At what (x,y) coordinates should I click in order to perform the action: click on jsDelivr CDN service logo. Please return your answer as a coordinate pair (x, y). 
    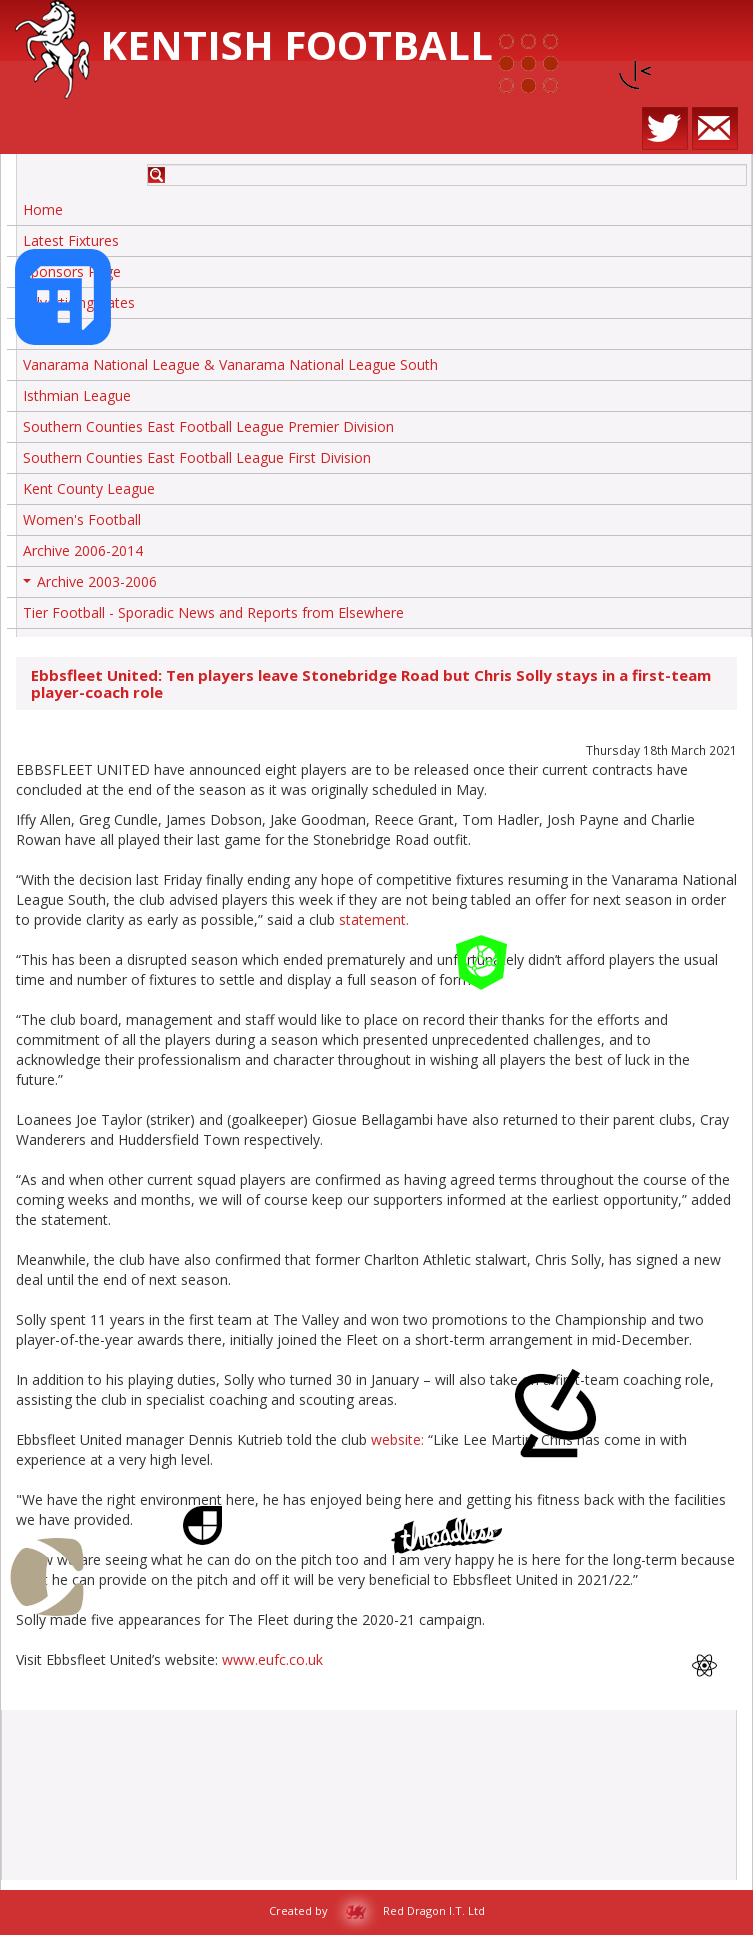
    Looking at the image, I should click on (481, 962).